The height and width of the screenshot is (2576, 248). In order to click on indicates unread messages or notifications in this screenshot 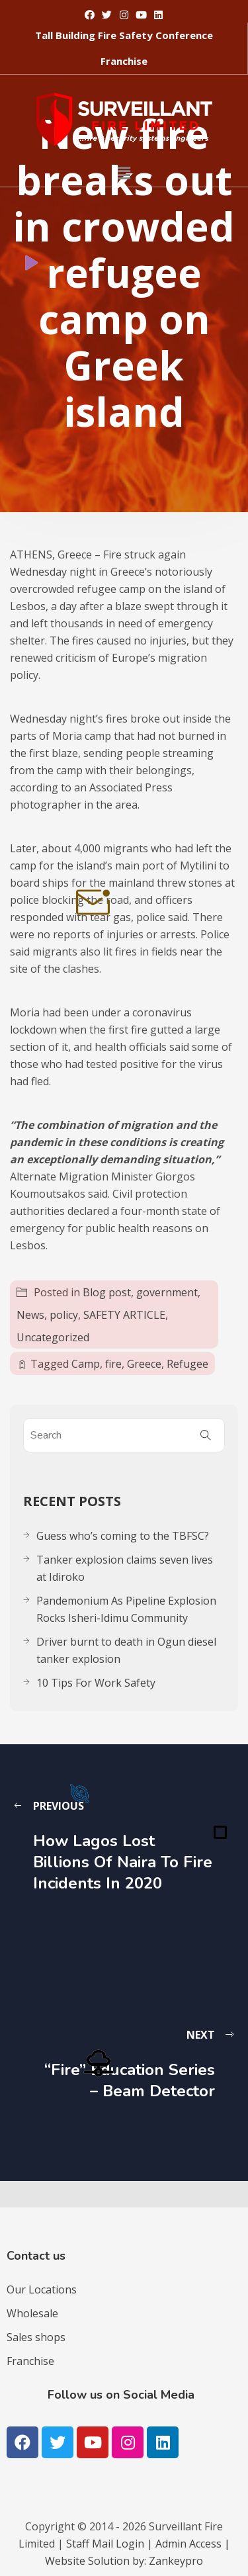, I will do `click(93, 902)`.